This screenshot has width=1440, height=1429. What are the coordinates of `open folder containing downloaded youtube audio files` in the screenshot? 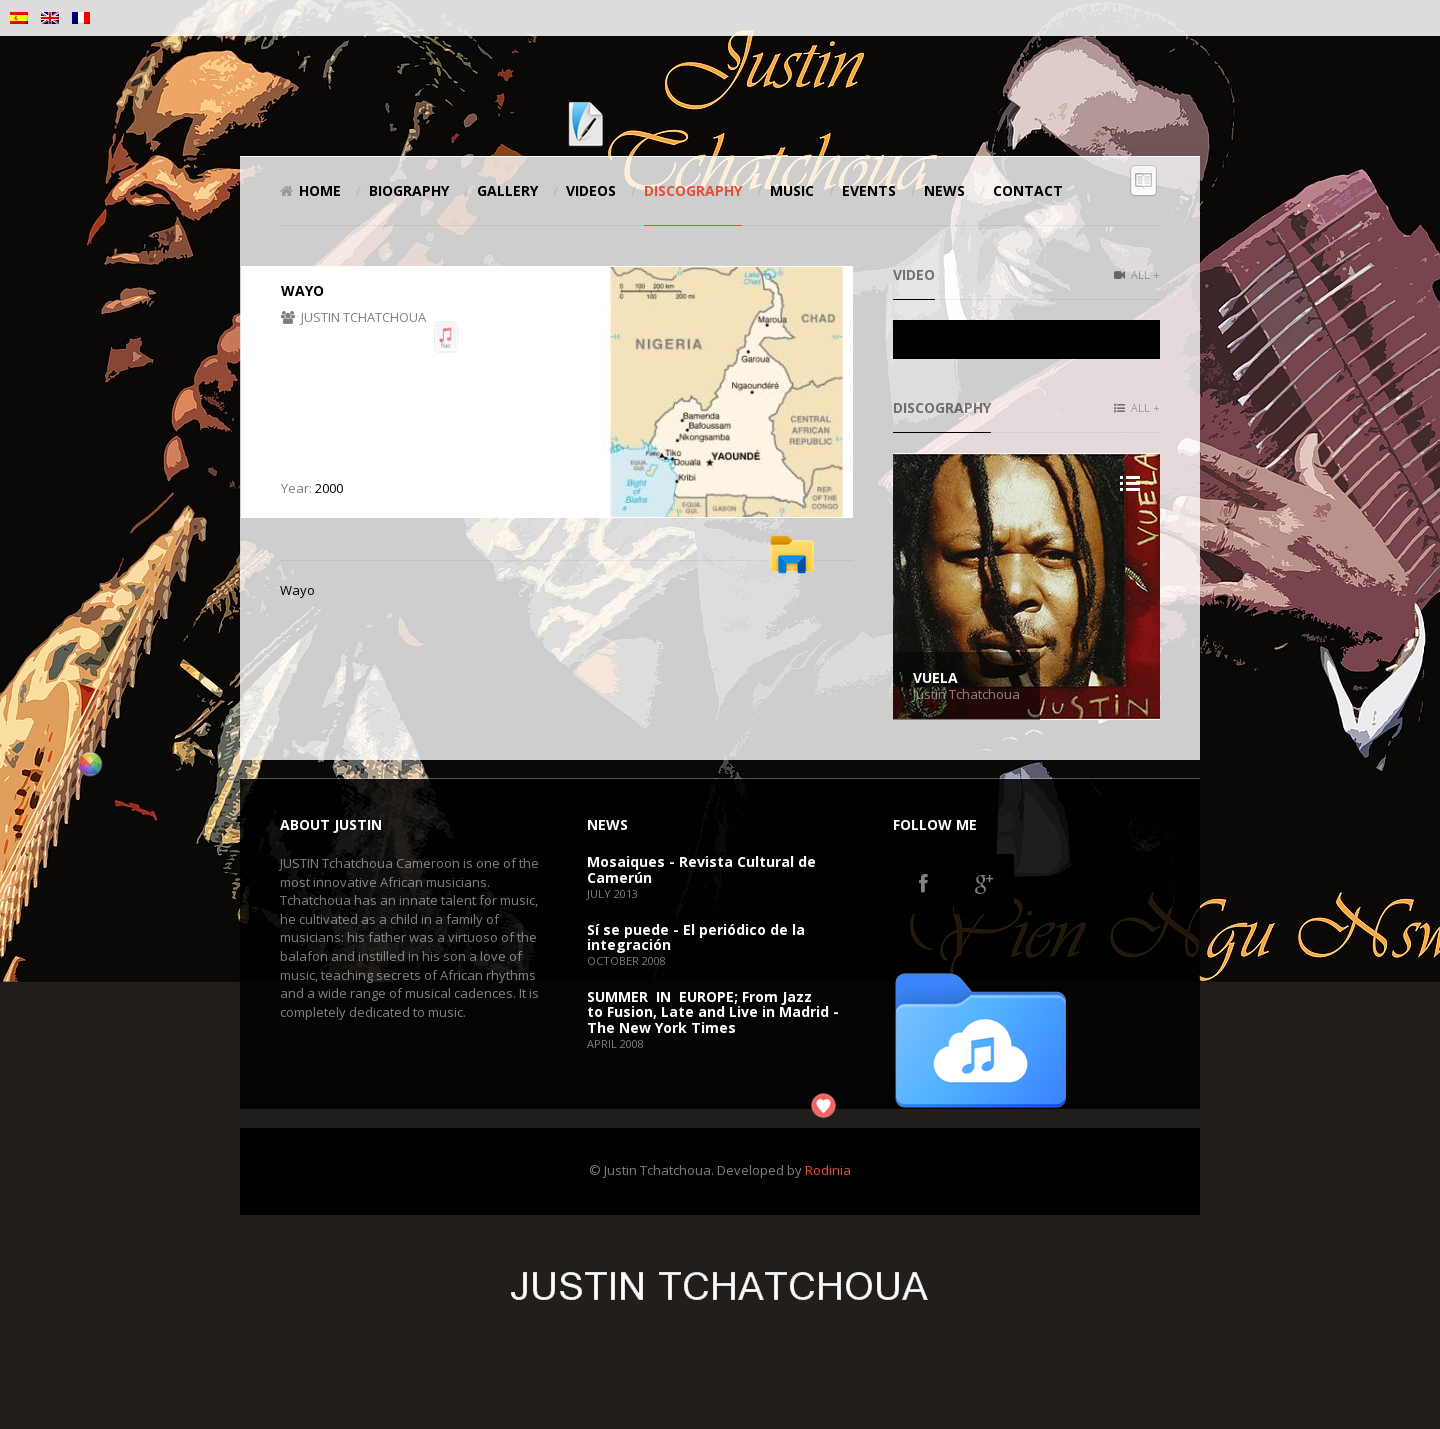 It's located at (980, 1045).